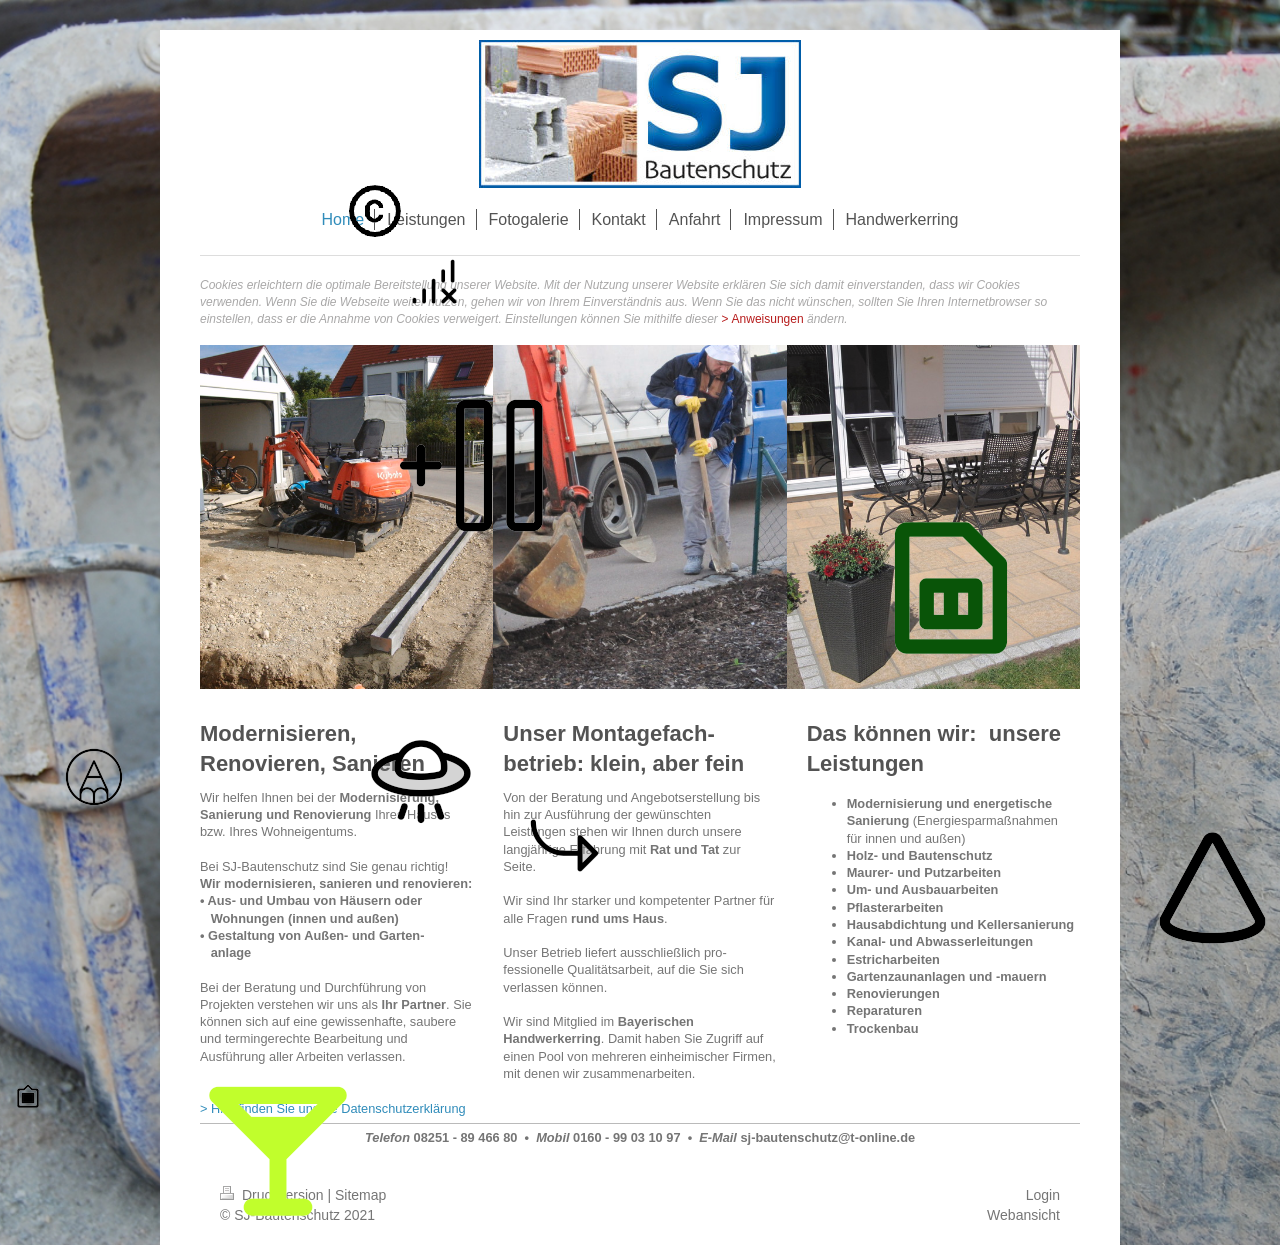 This screenshot has height=1245, width=1280. I want to click on no cellular signal available, so click(435, 284).